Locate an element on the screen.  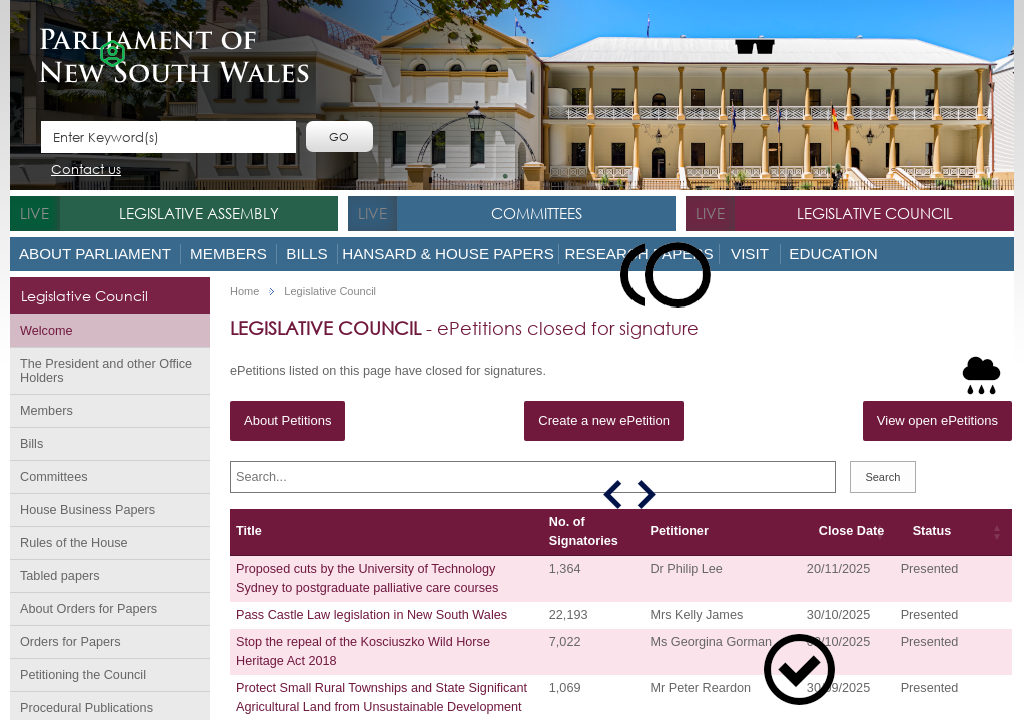
indicates task or action completed successfully is located at coordinates (799, 669).